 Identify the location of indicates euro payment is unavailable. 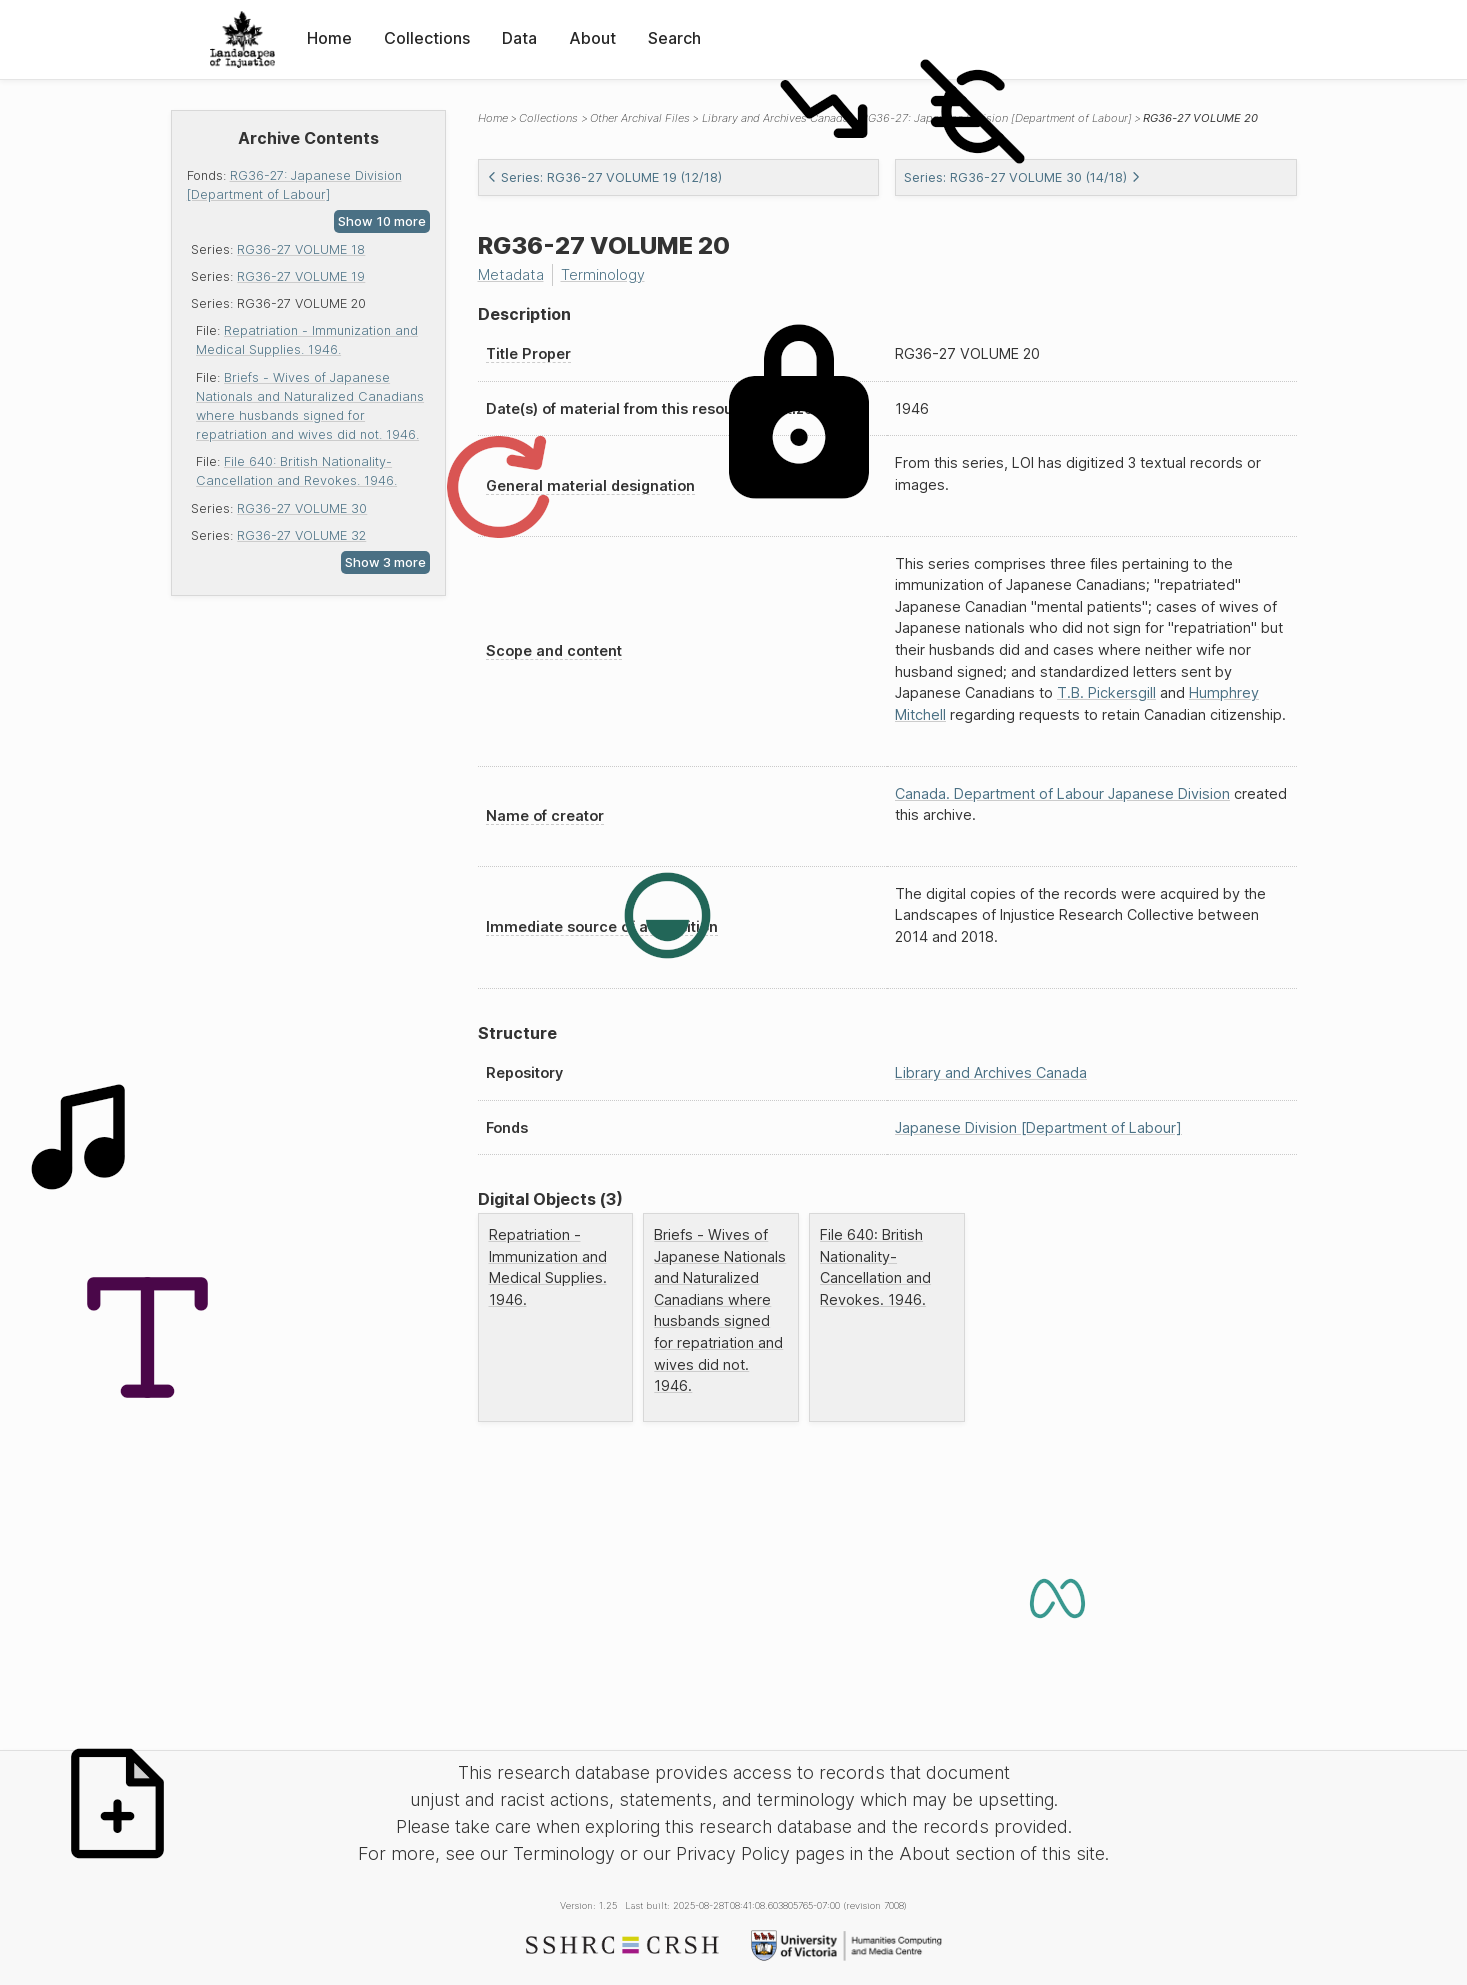
(972, 111).